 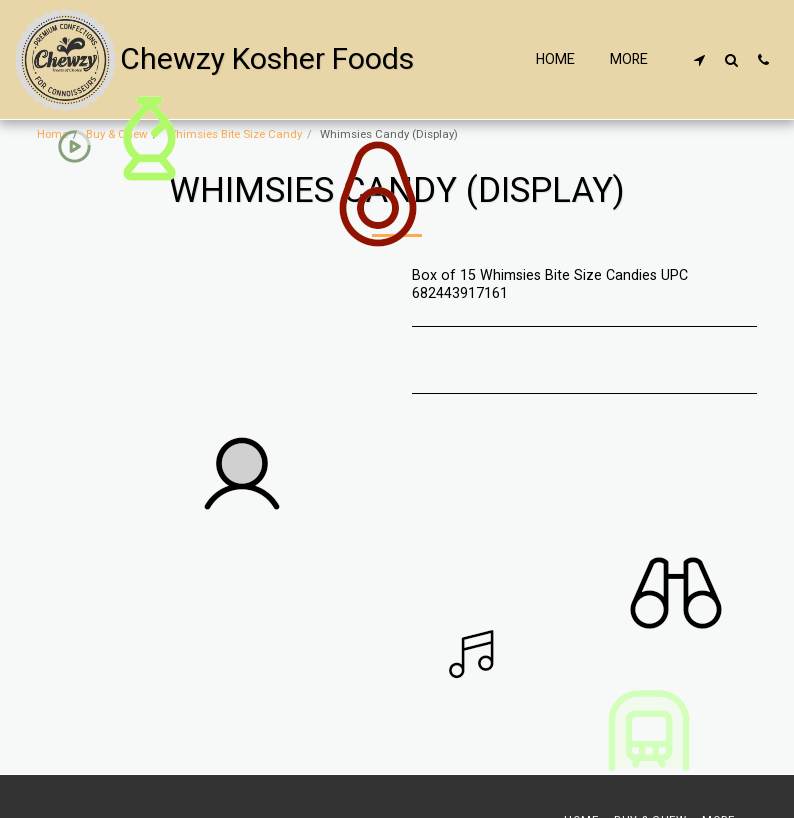 What do you see at coordinates (378, 194) in the screenshot?
I see `indicates healthy or vegetarian food options` at bounding box center [378, 194].